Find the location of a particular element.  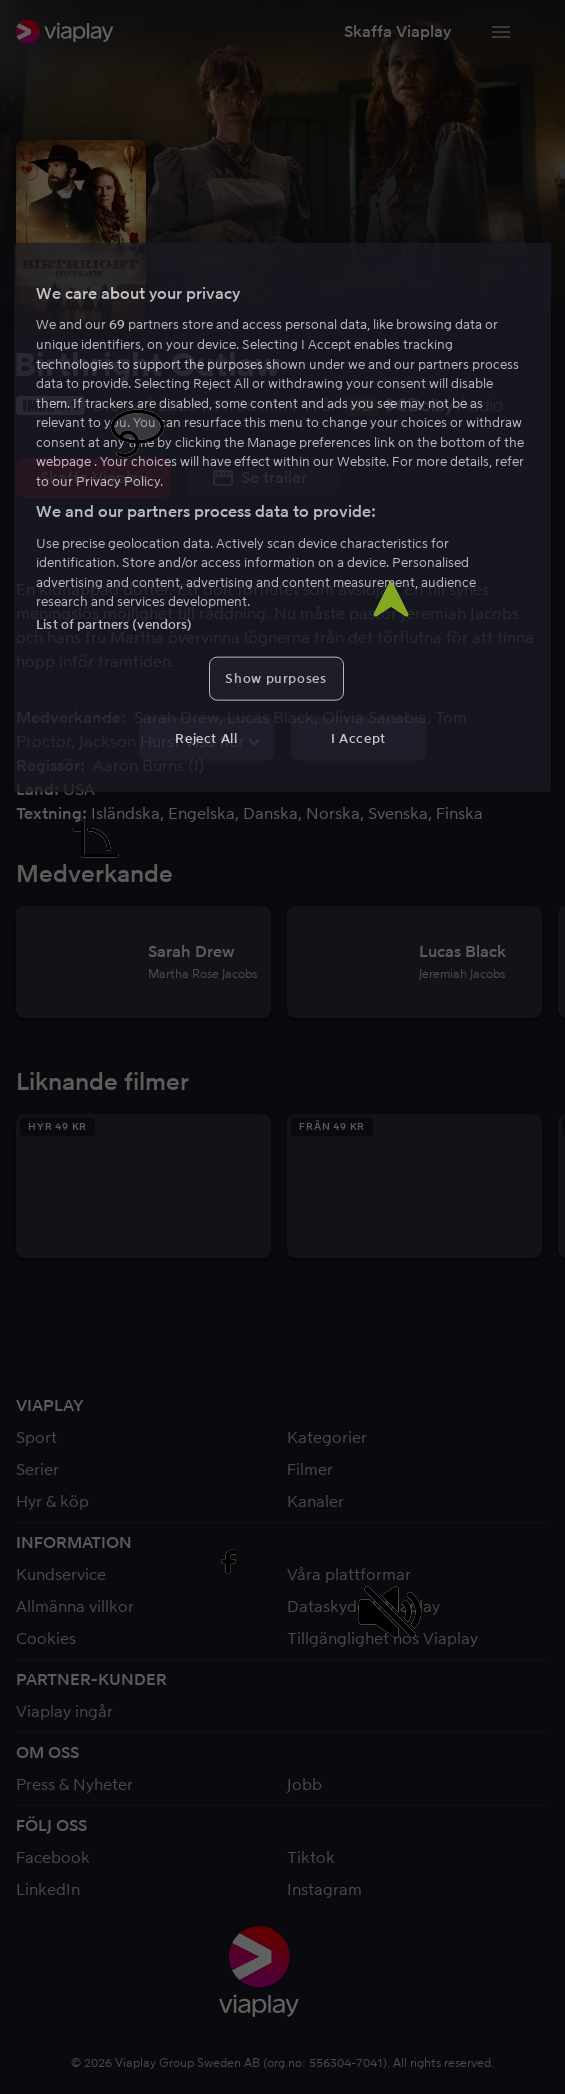

start navigation or get directions is located at coordinates (391, 601).